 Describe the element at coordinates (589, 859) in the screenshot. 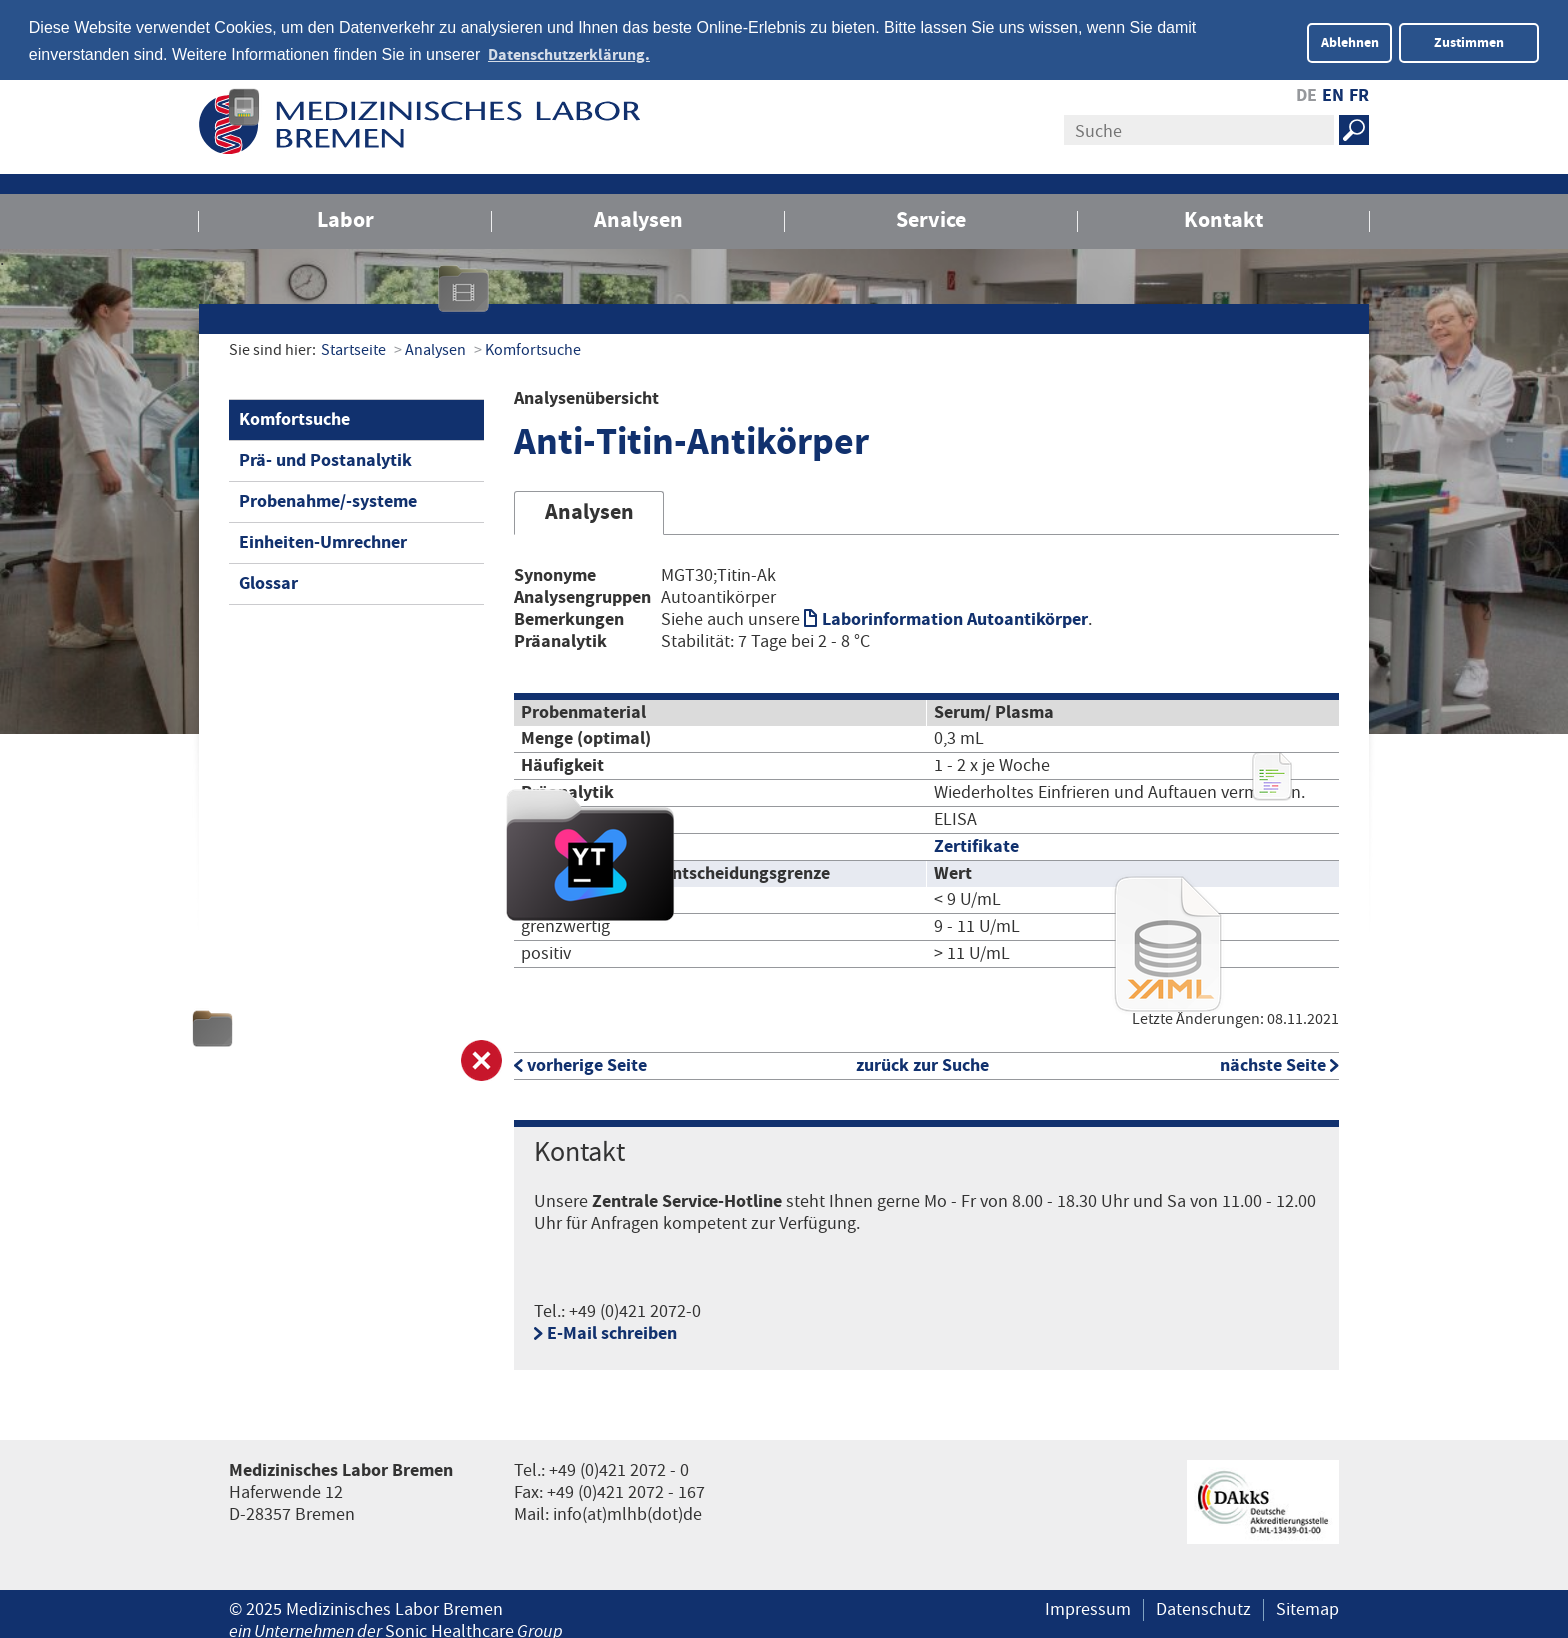

I see `open YouTrack project folder` at that location.